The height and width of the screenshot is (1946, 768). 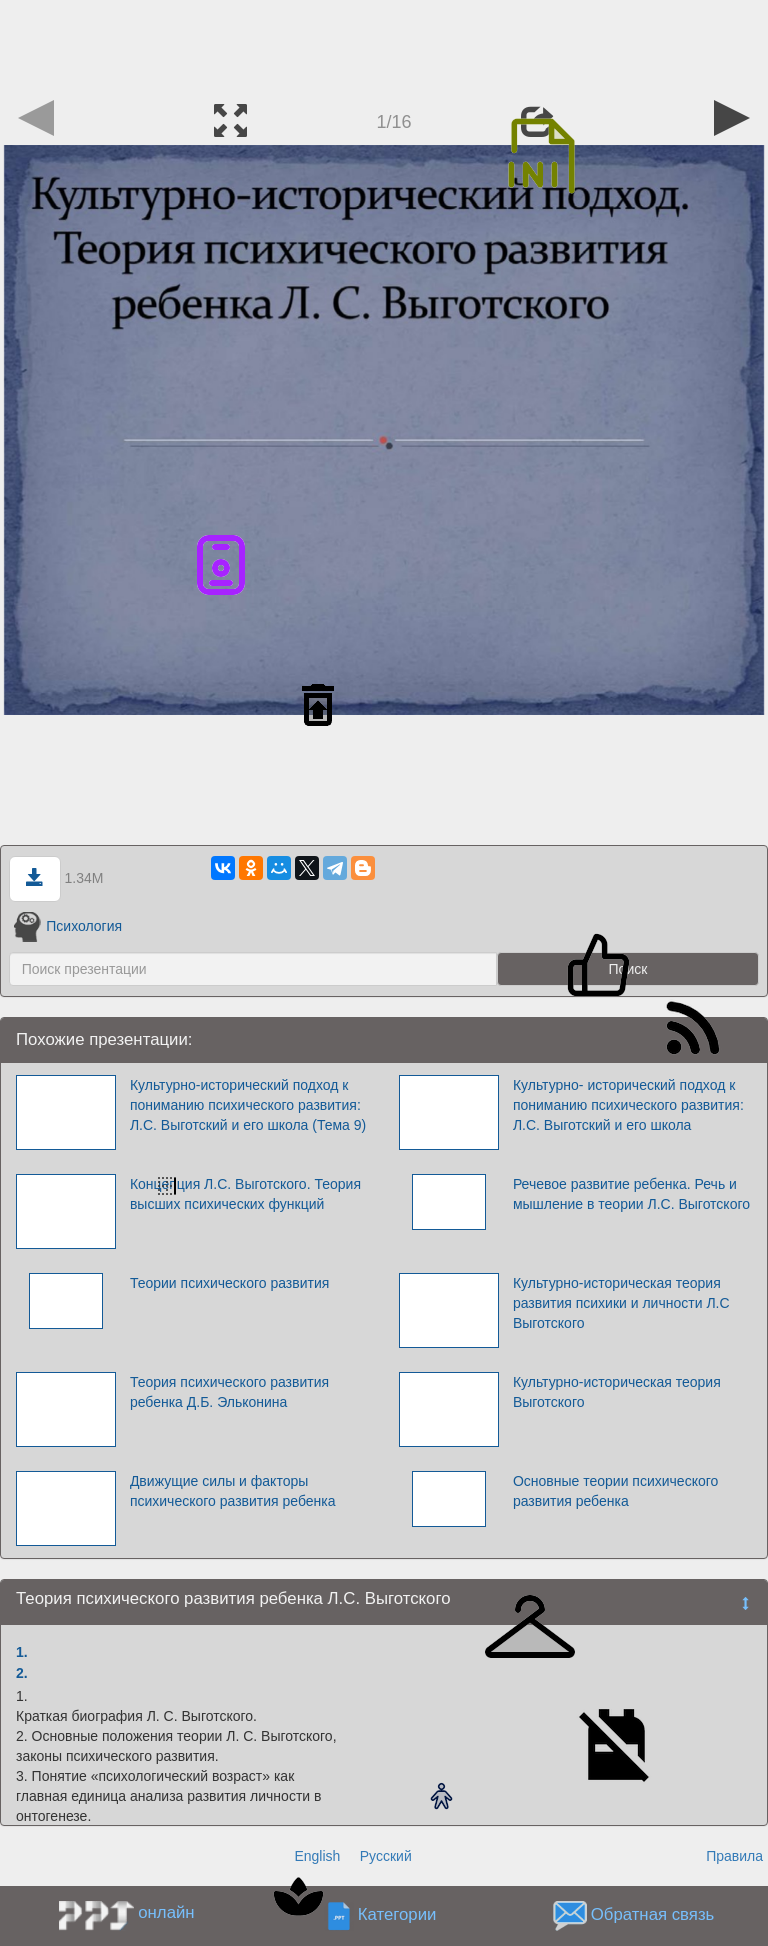 I want to click on access wardrobe or clothing options, so click(x=530, y=1631).